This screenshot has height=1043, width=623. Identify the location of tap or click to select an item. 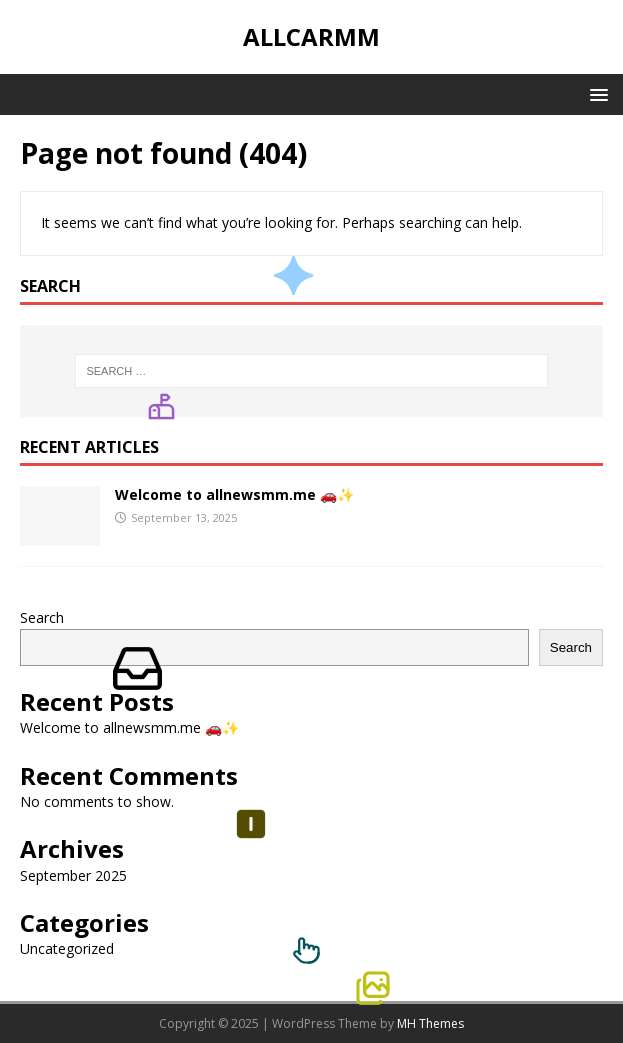
(306, 950).